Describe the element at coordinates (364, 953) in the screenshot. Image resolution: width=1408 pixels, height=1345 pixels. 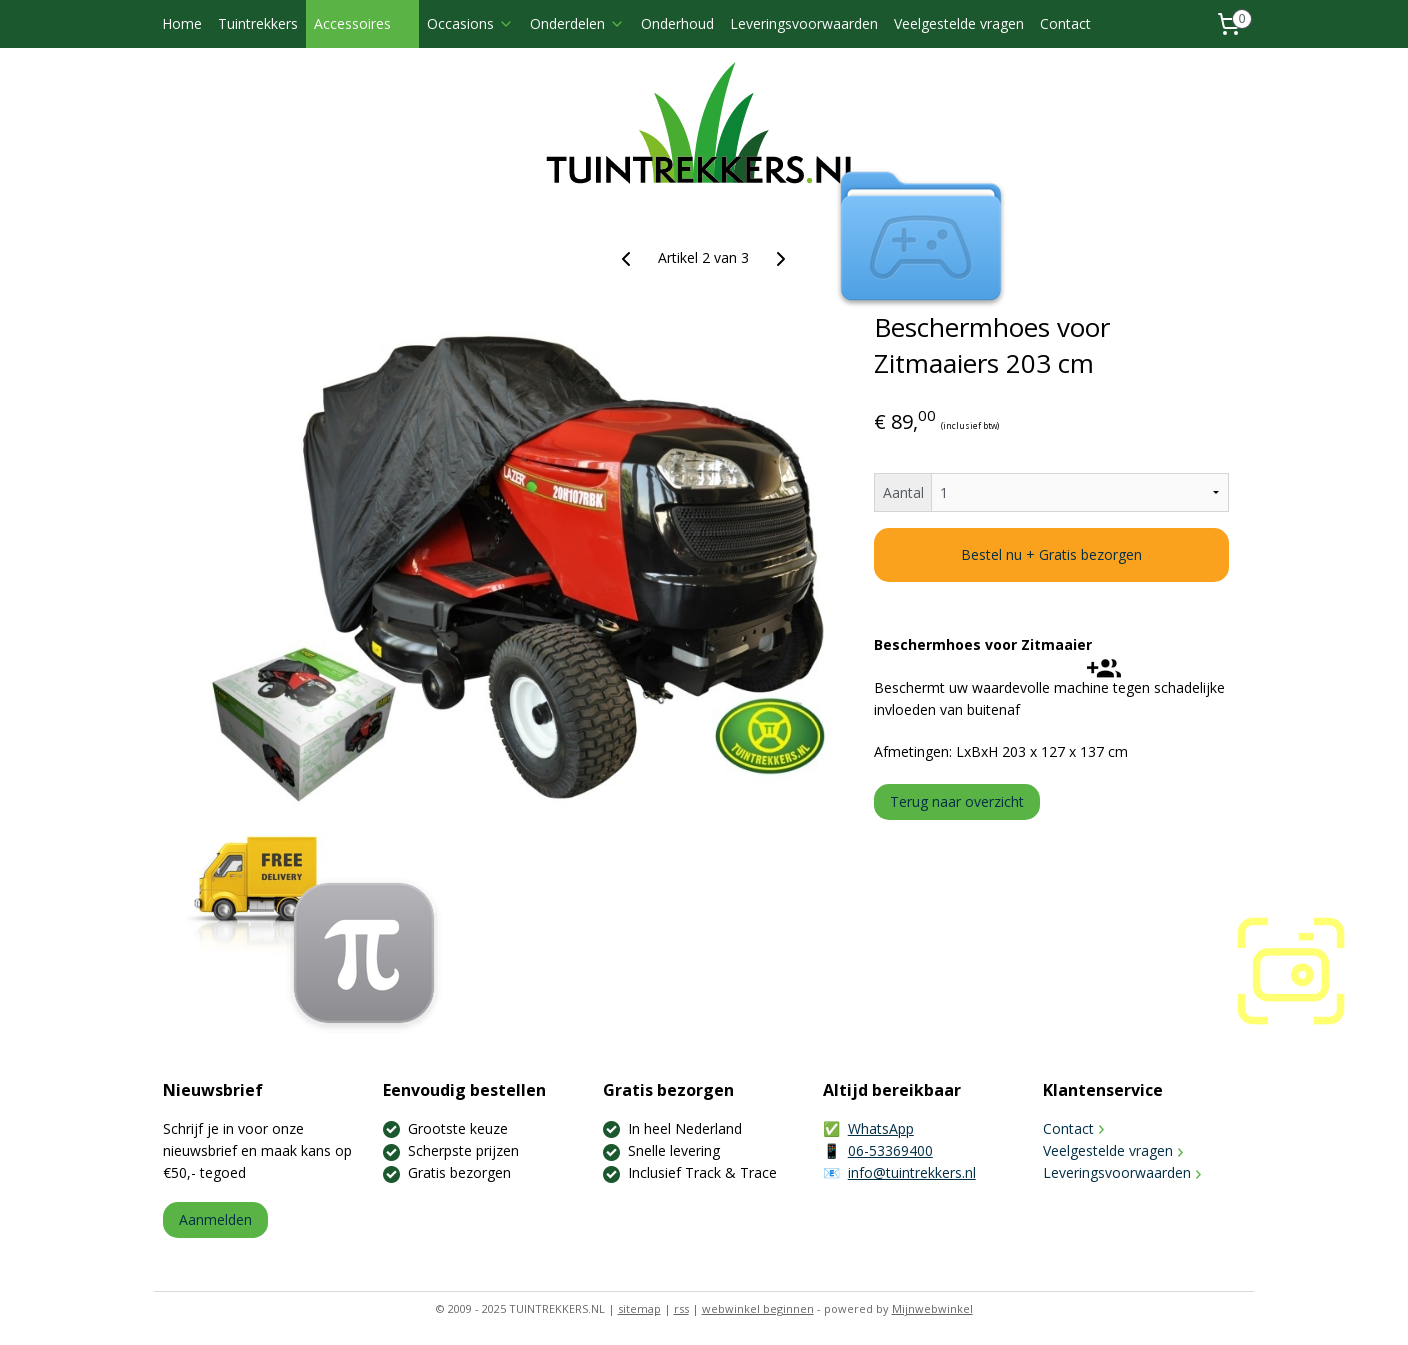
I see `open mathematics or calculator application` at that location.